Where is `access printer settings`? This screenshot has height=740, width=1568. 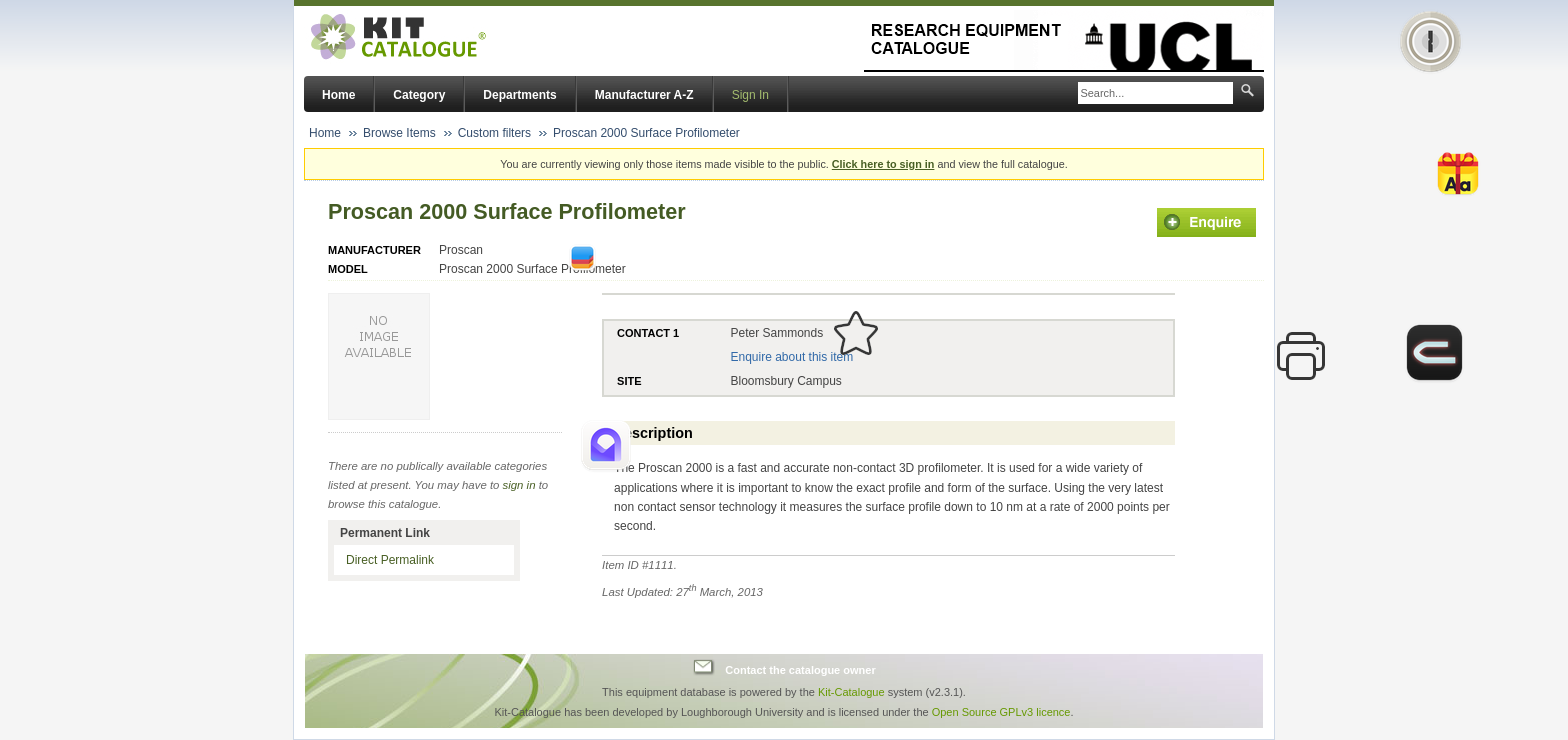 access printer settings is located at coordinates (1301, 356).